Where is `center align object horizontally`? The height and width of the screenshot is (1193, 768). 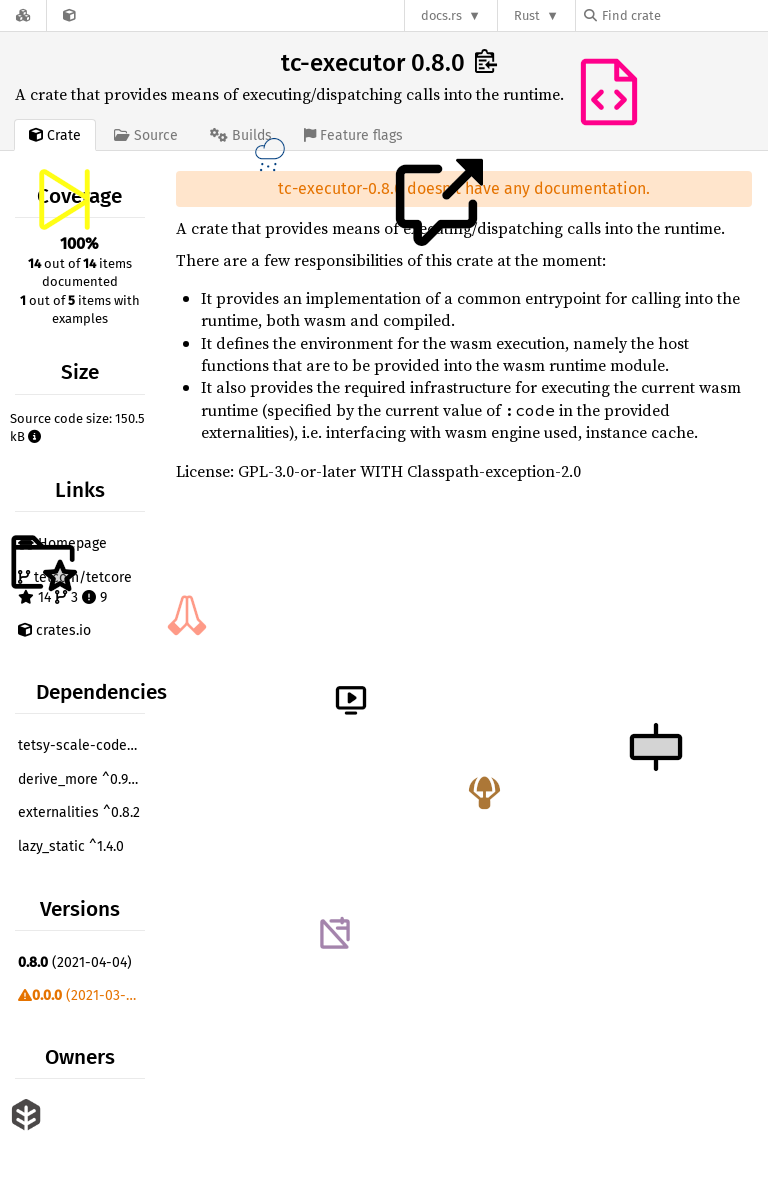
center align object horizontally is located at coordinates (656, 747).